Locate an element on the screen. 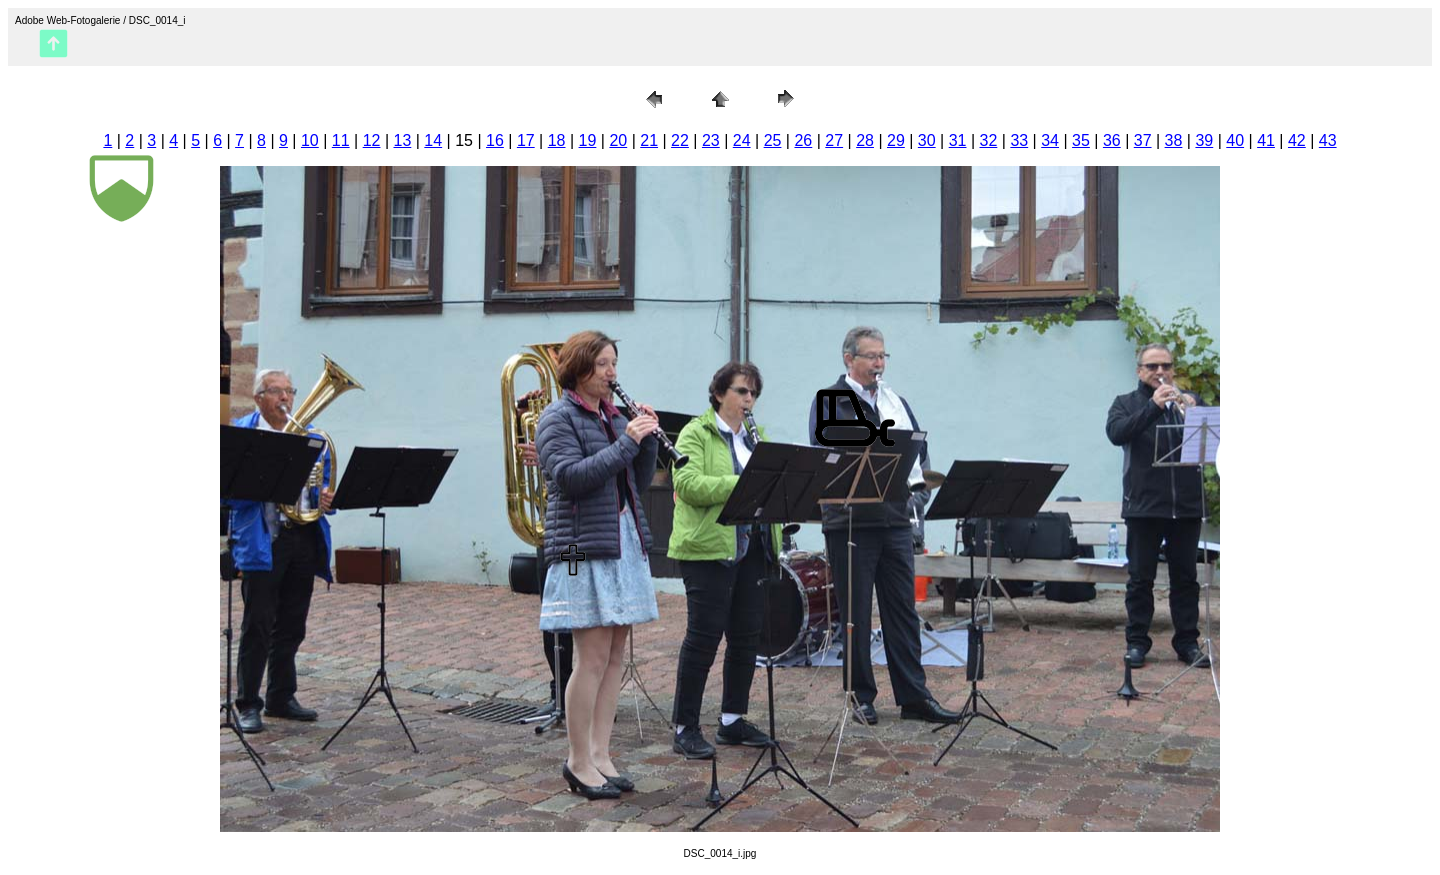 The image size is (1440, 875). religious or faith-related content is located at coordinates (573, 560).